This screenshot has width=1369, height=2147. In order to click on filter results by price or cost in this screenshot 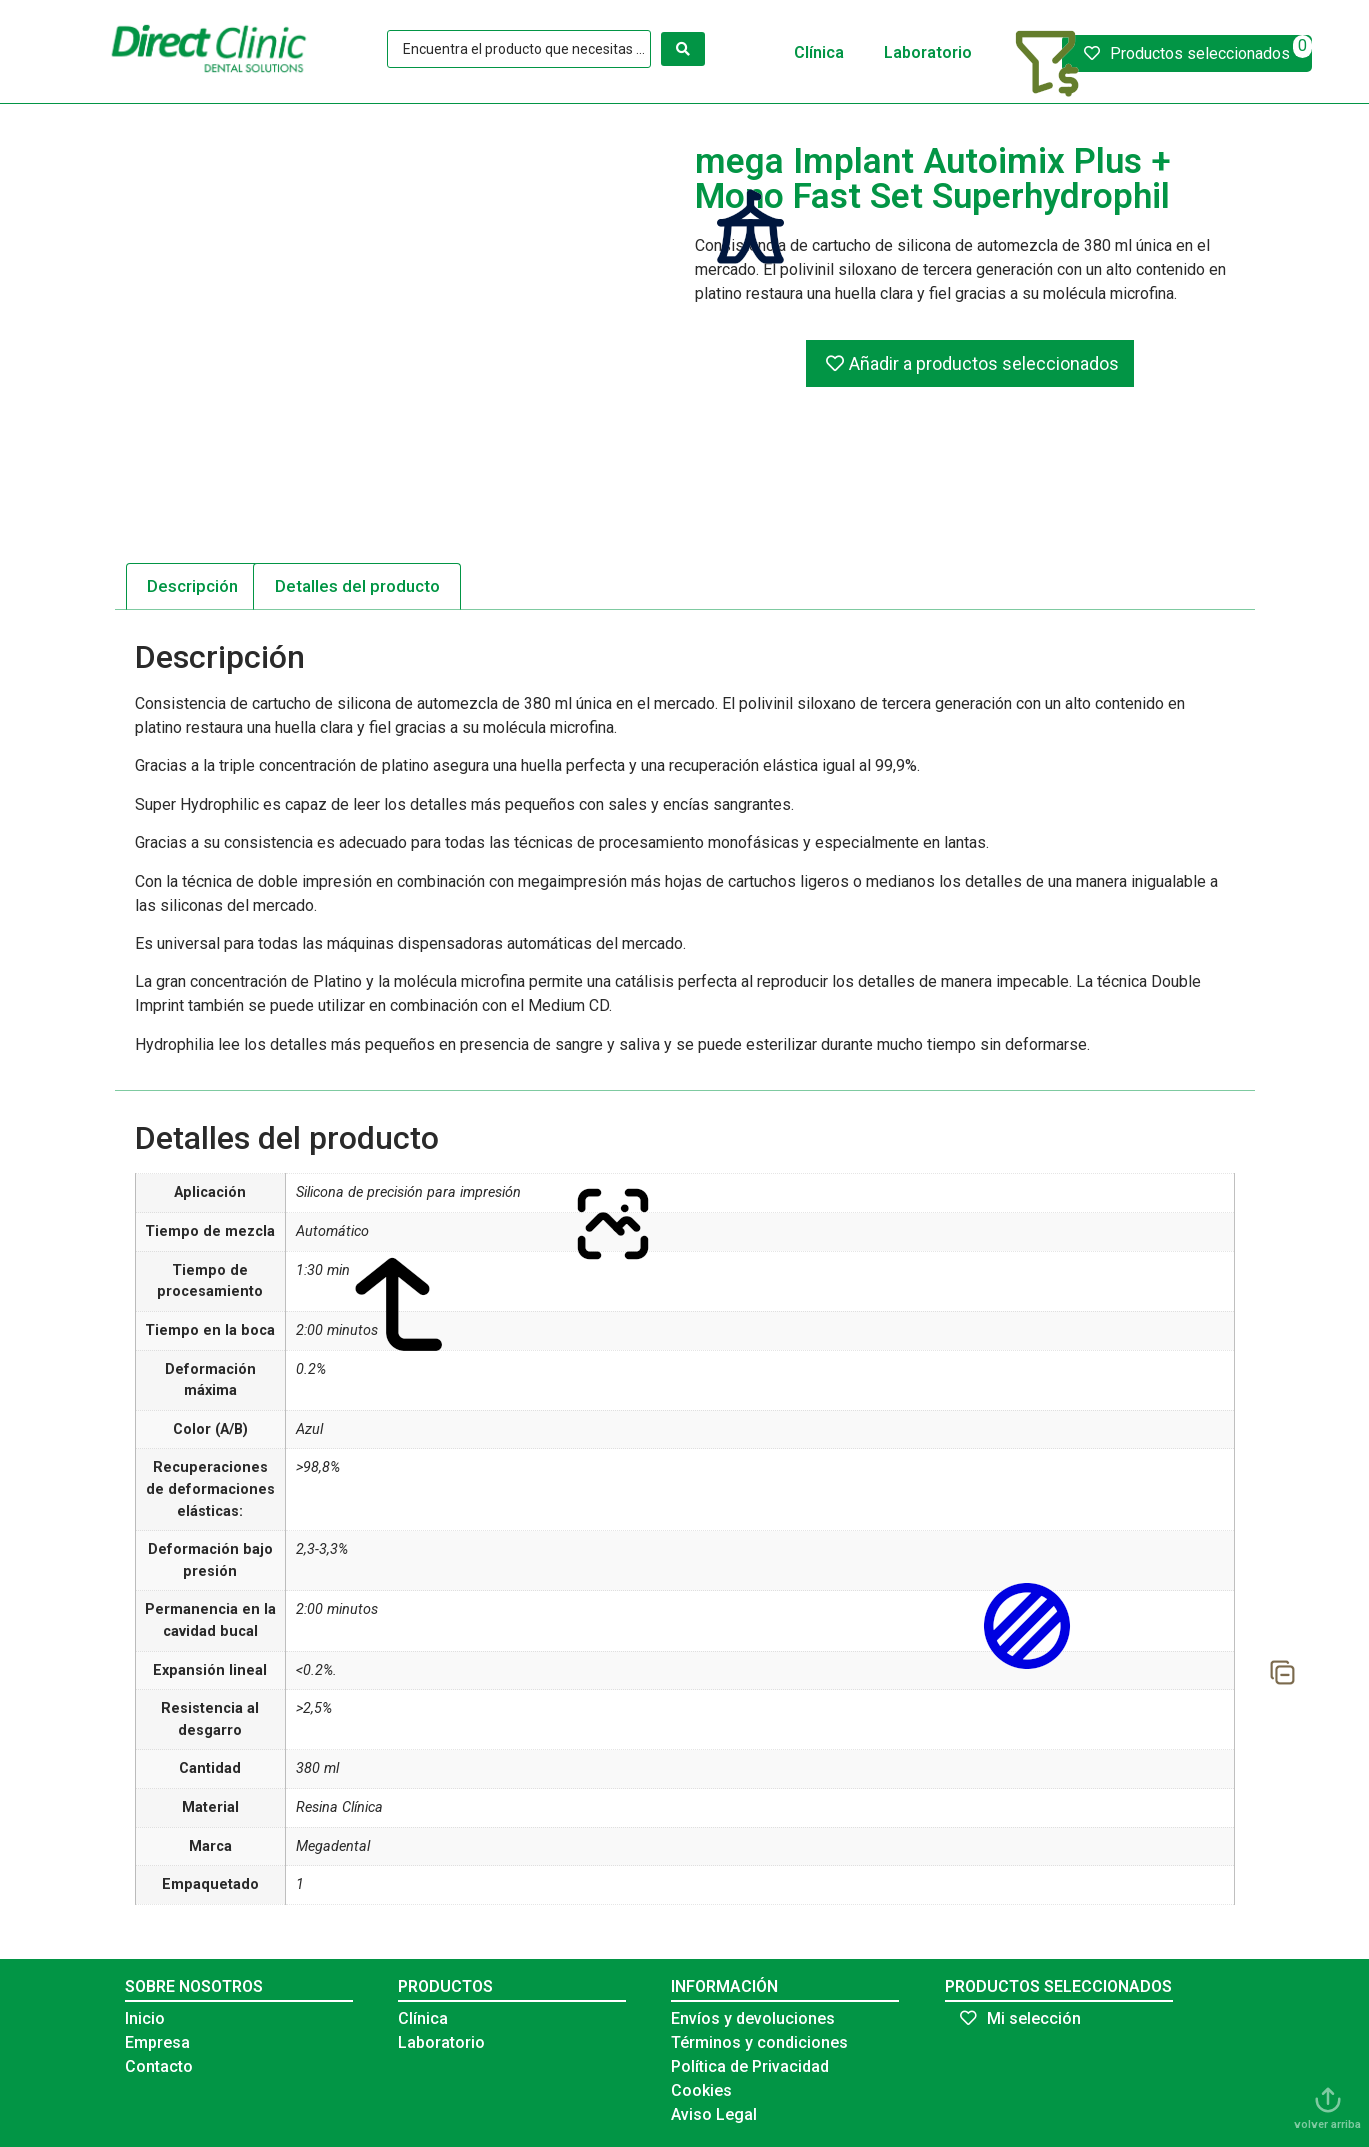, I will do `click(1045, 60)`.